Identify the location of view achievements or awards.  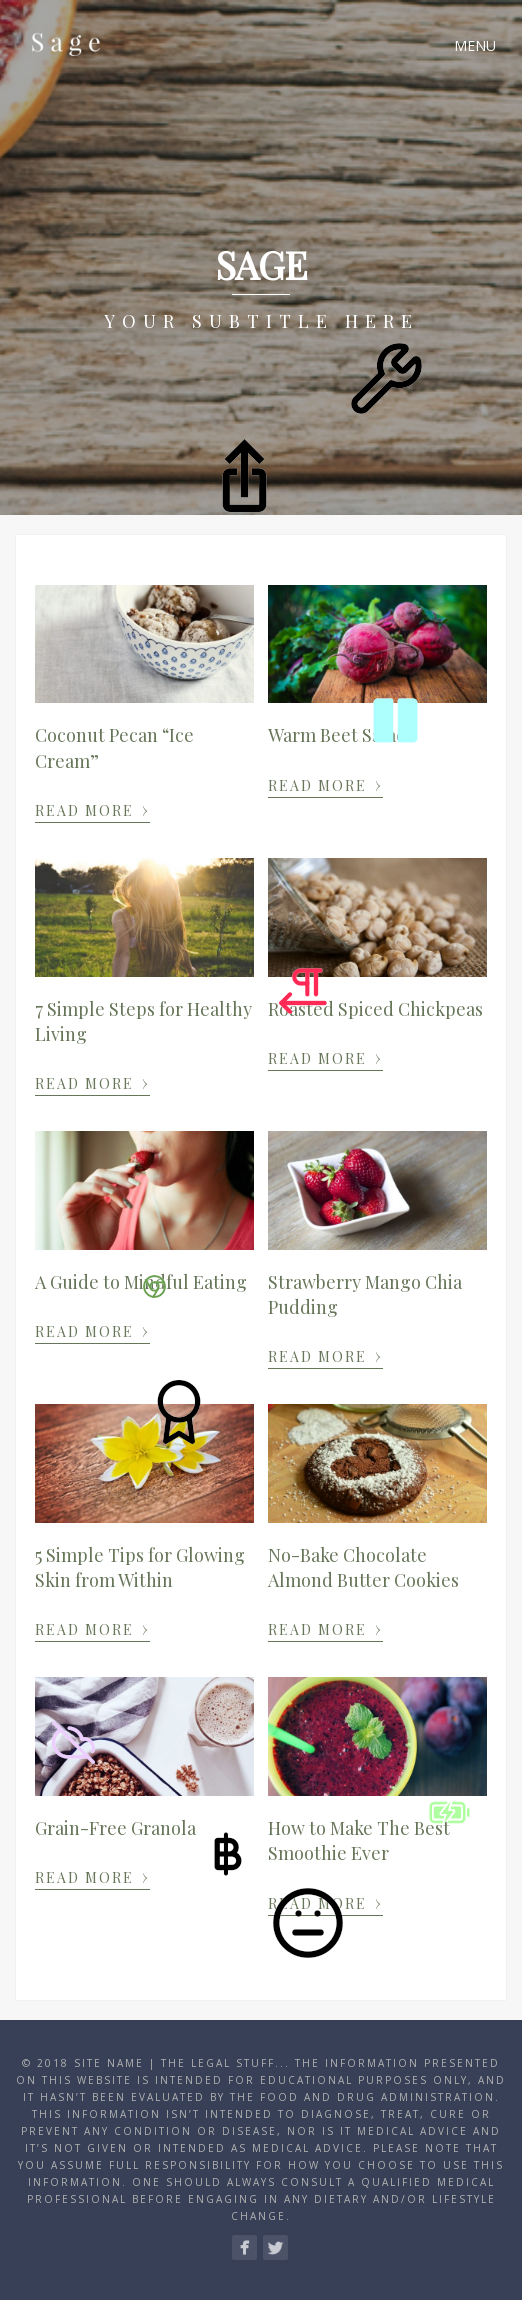
(179, 1412).